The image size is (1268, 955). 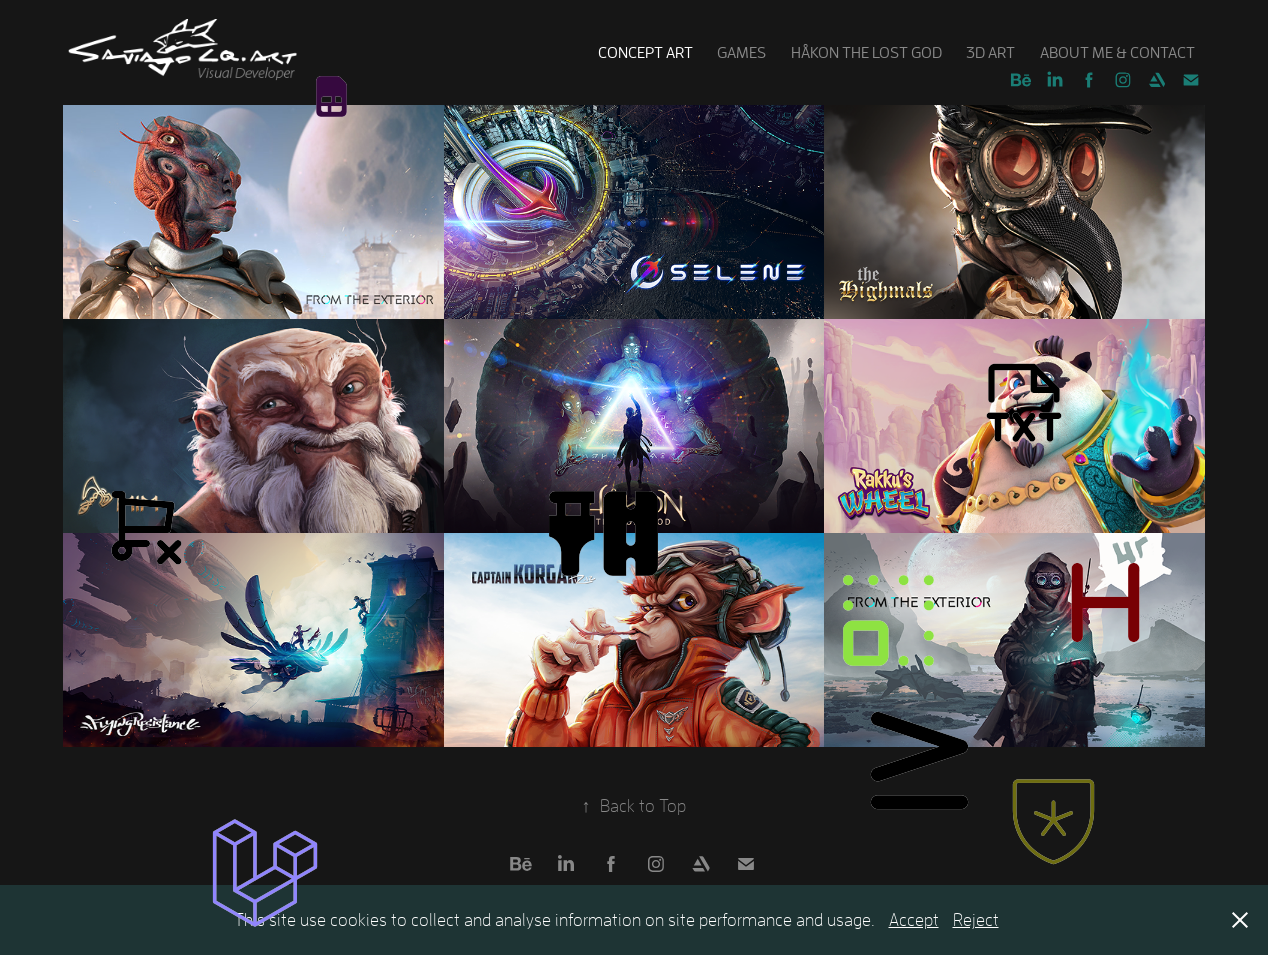 What do you see at coordinates (888, 620) in the screenshot?
I see `align content to bottom-left corner` at bounding box center [888, 620].